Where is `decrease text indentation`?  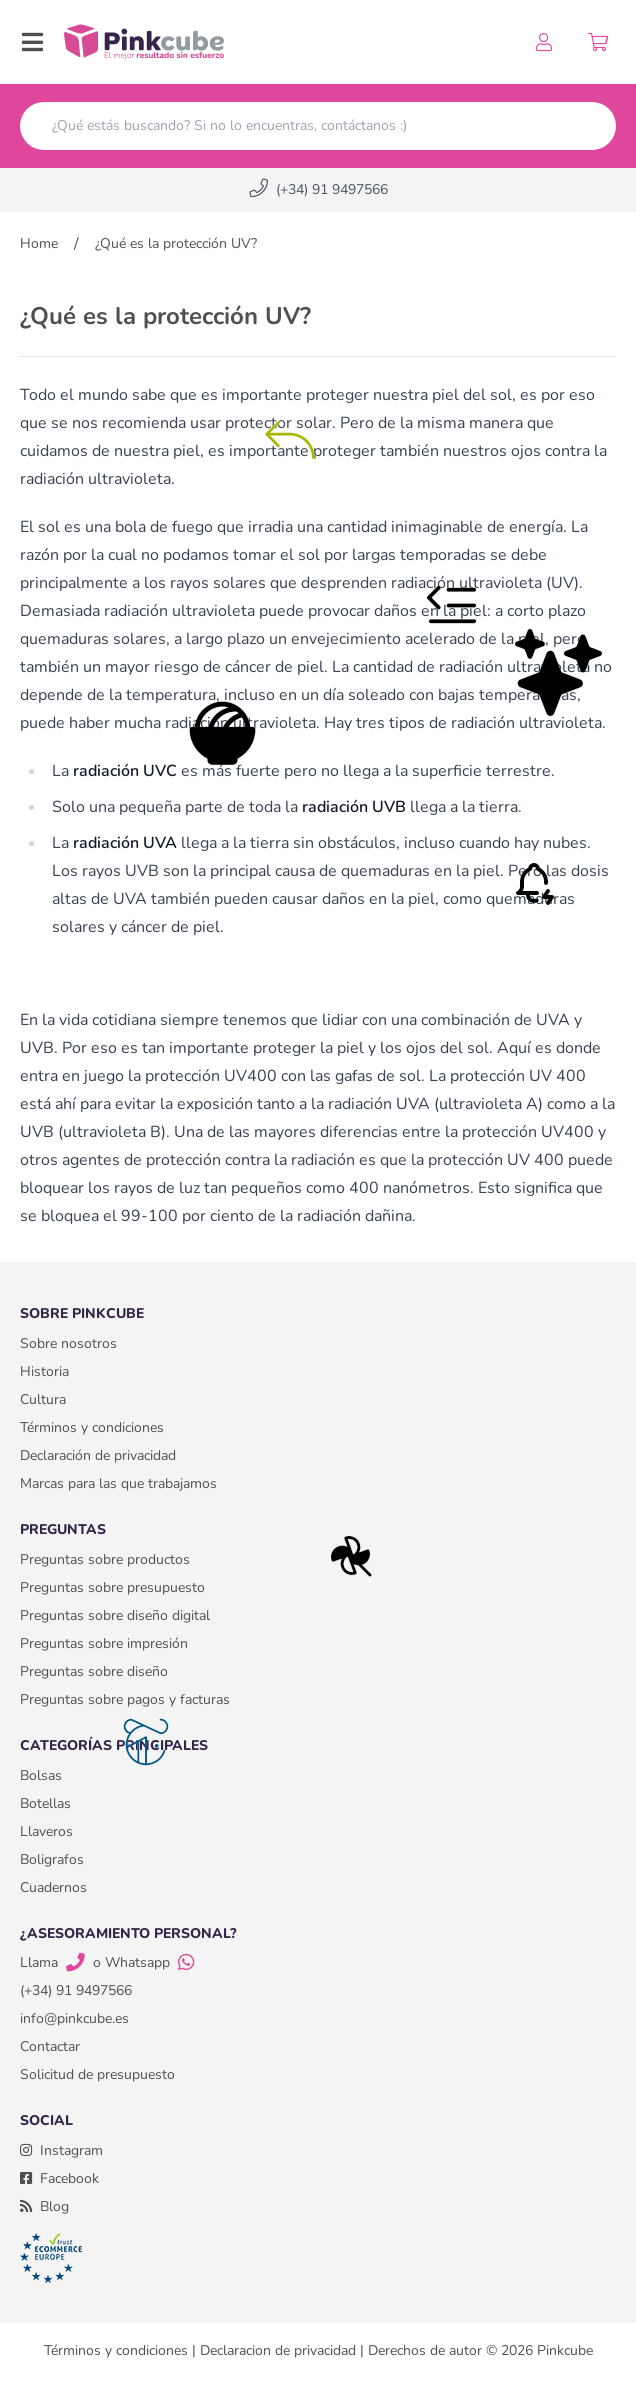 decrease text indentation is located at coordinates (452, 605).